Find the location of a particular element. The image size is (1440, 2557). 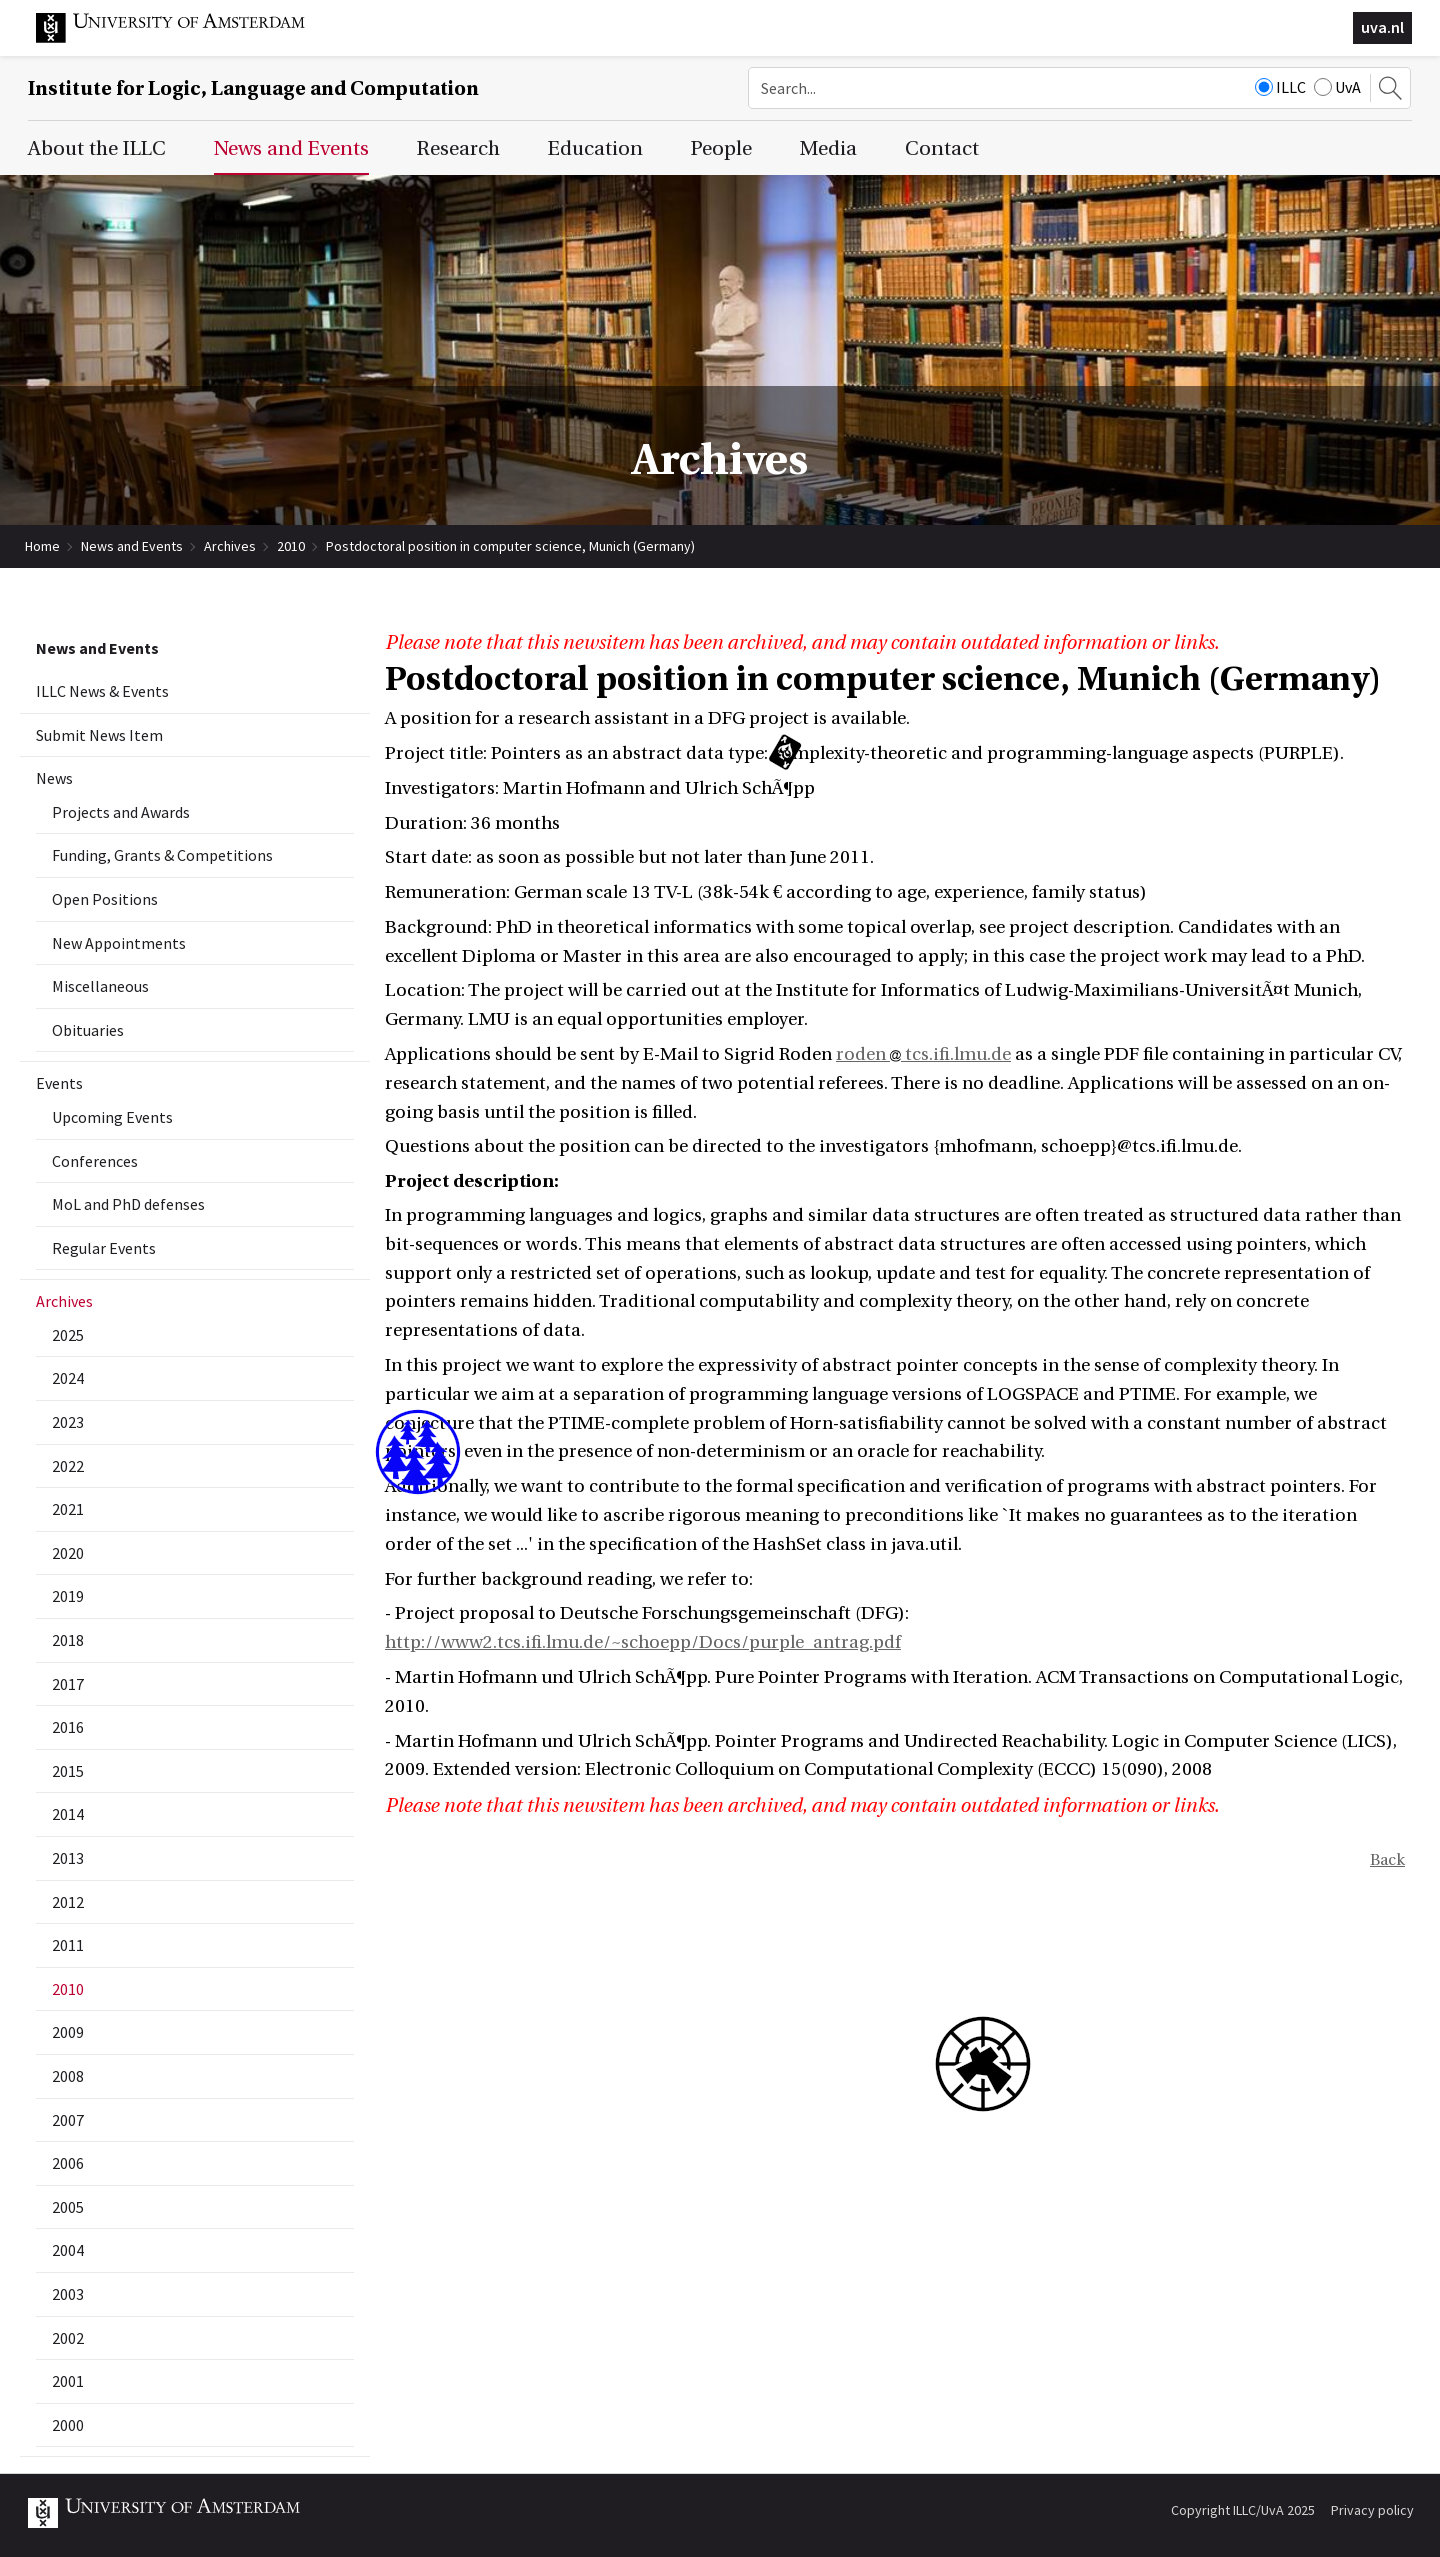

explore forest or nature areas in-game is located at coordinates (418, 1452).